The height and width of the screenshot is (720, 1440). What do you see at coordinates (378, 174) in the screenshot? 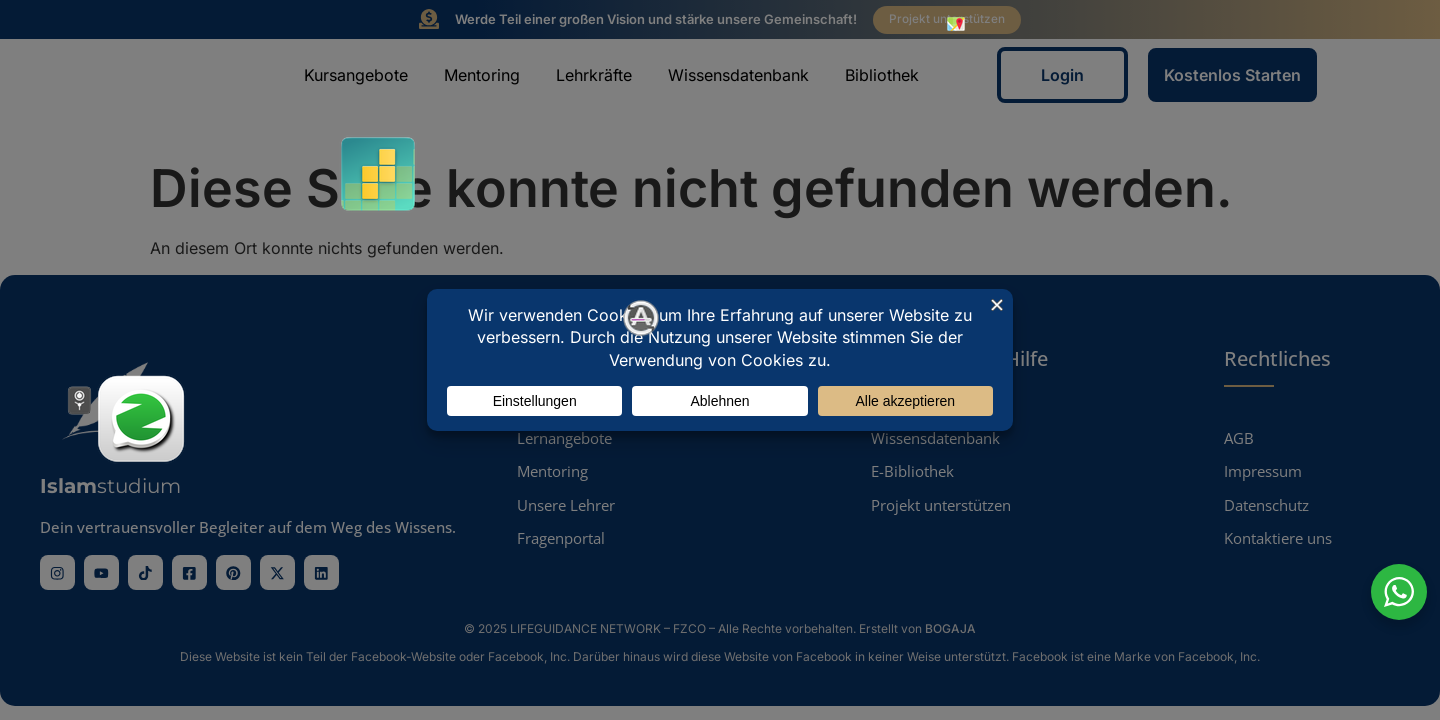
I see `launch quadrapassel tetris-style puzzle game` at bounding box center [378, 174].